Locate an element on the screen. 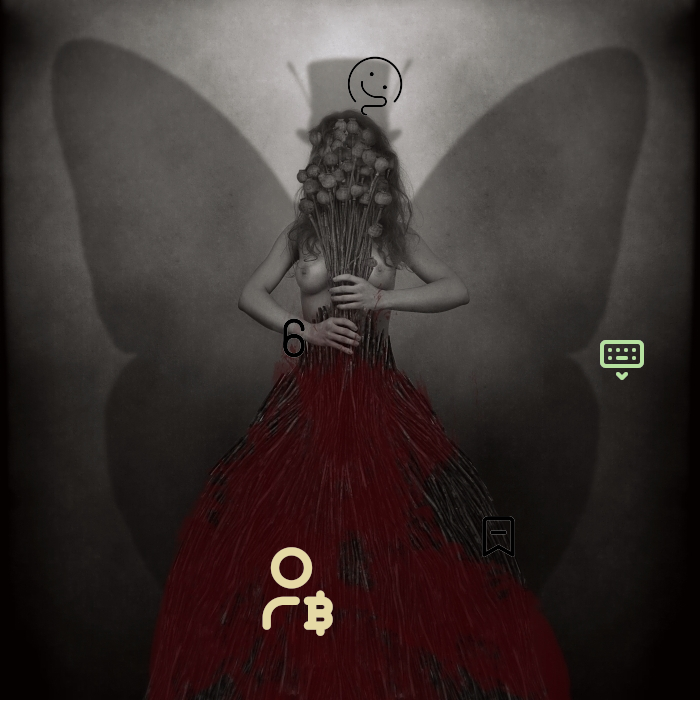  show on-screen keyboard is located at coordinates (622, 360).